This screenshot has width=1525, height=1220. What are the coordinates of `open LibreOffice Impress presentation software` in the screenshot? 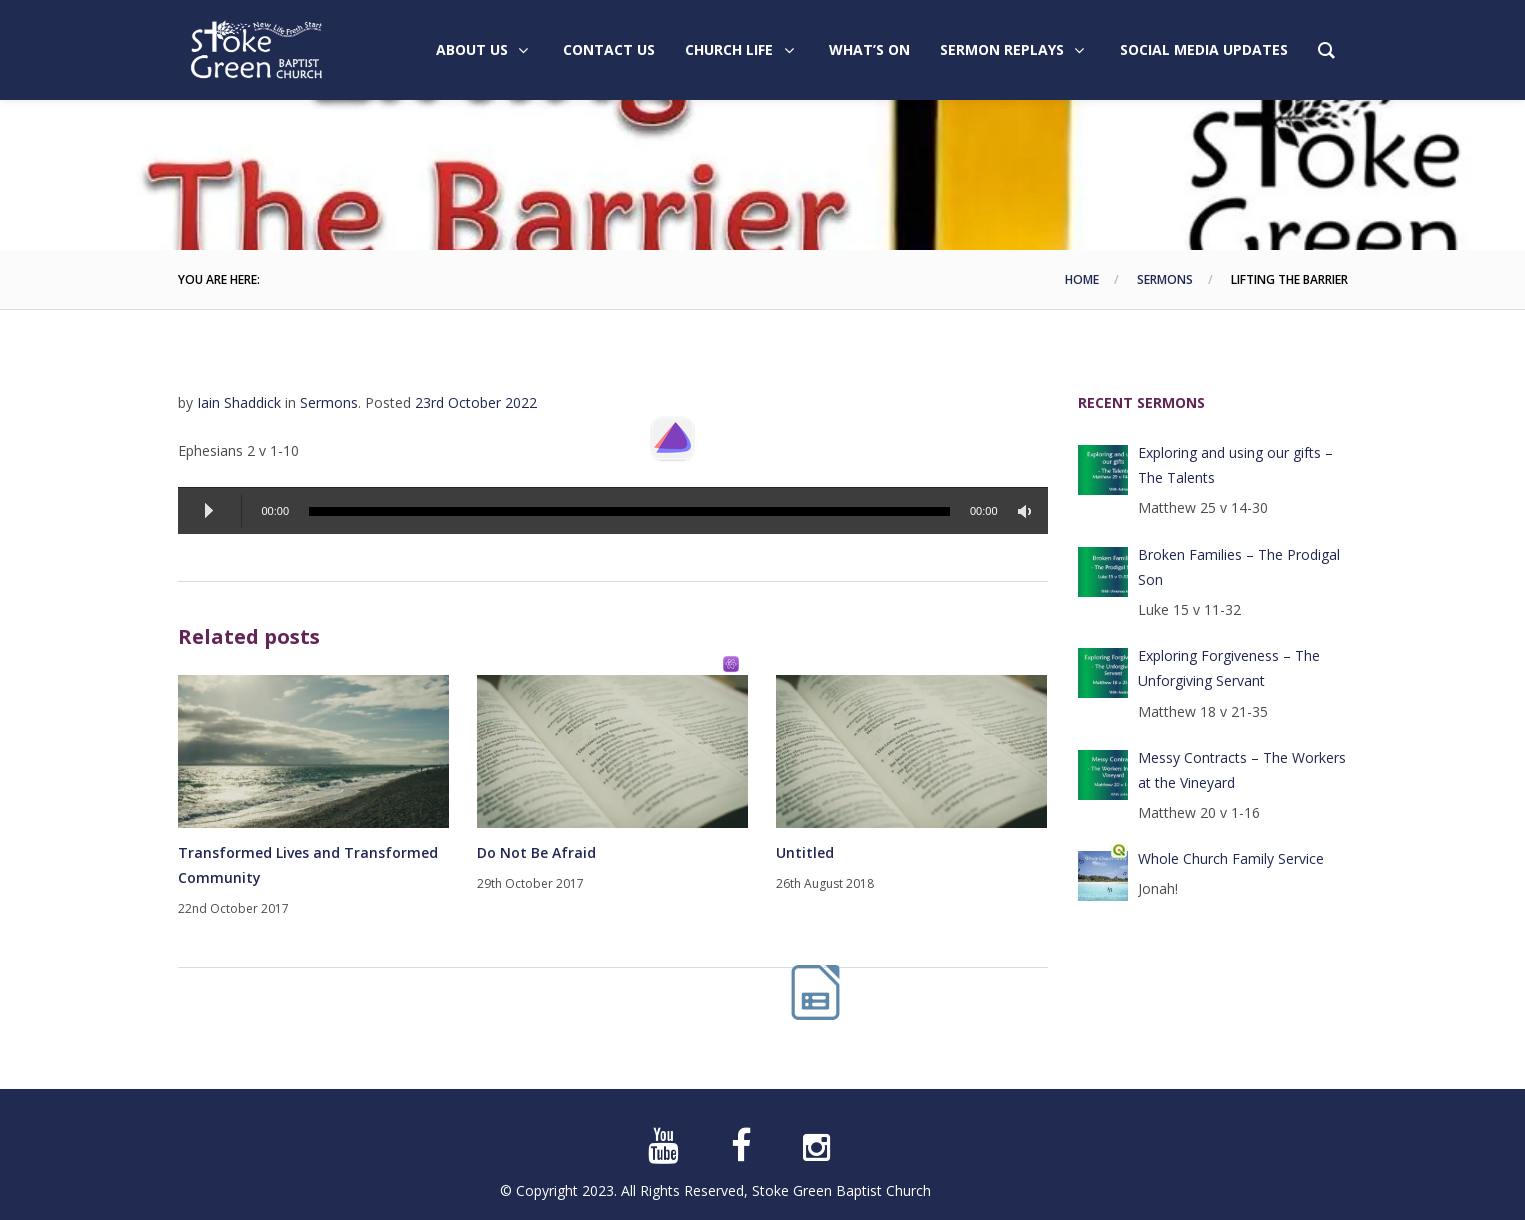 It's located at (815, 992).